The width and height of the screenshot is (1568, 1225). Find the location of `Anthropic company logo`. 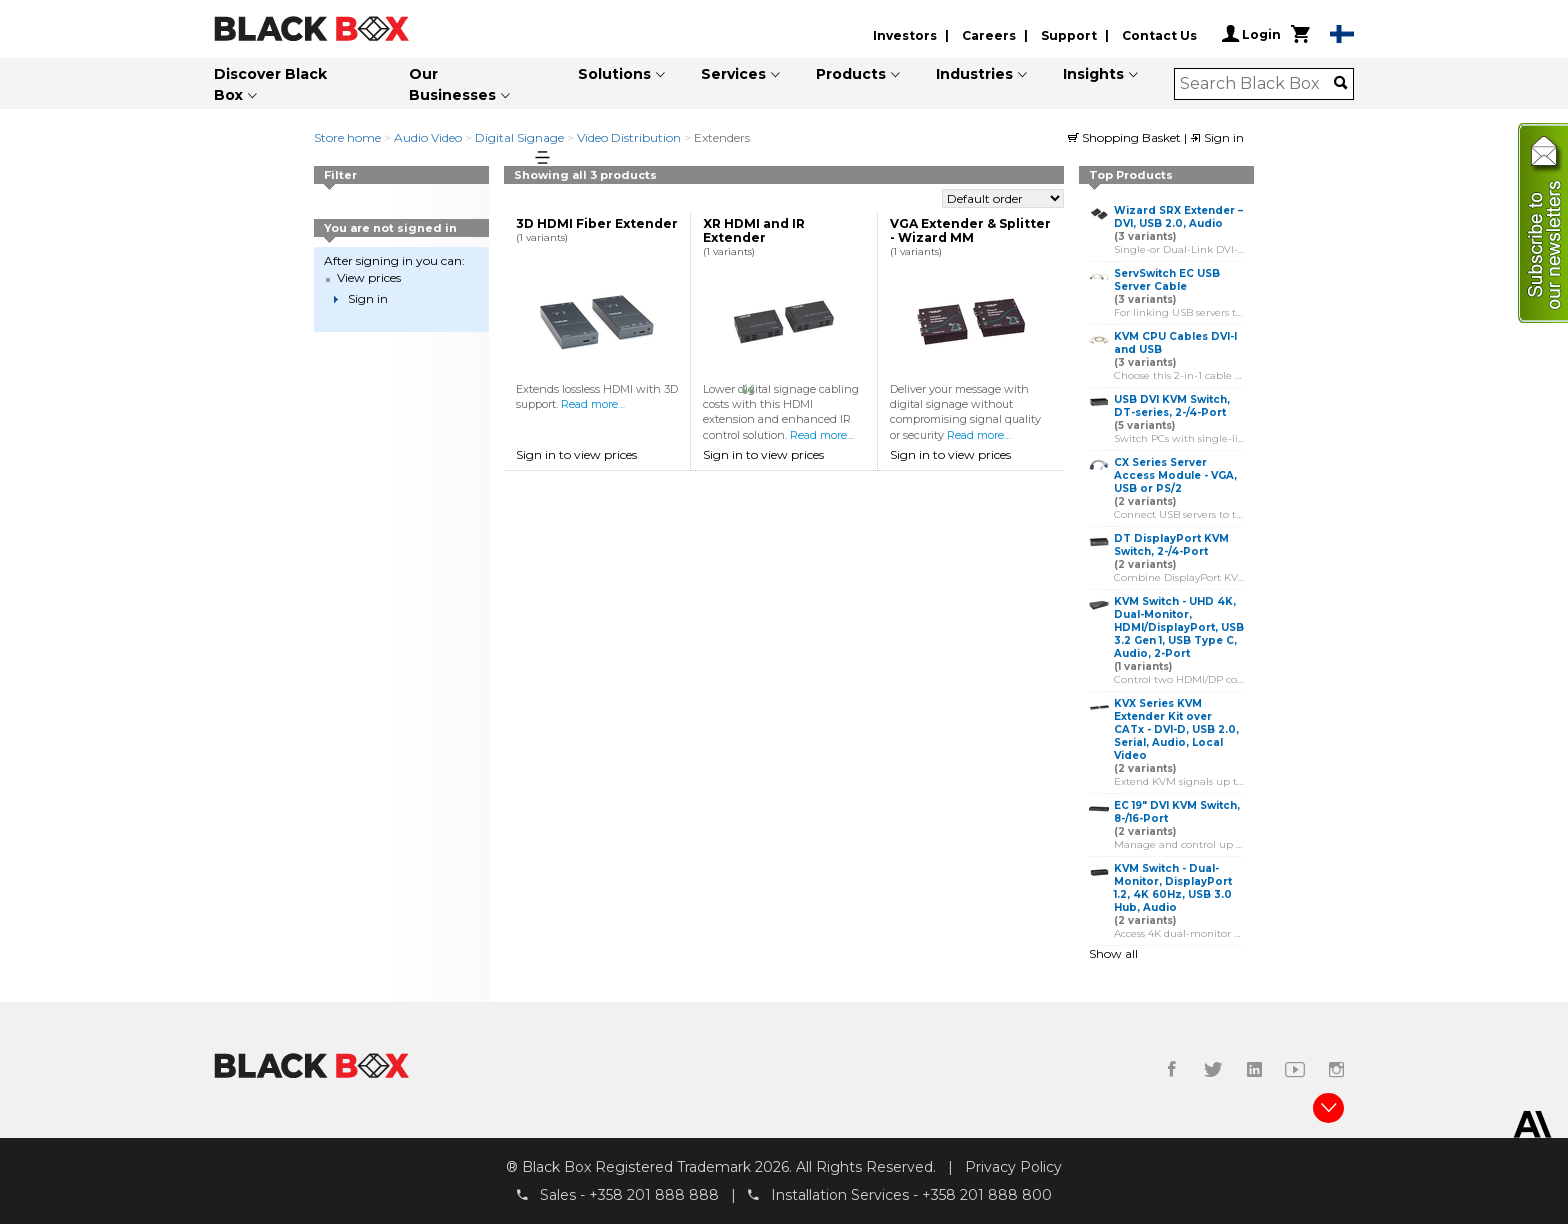

Anthropic company logo is located at coordinates (1532, 1123).